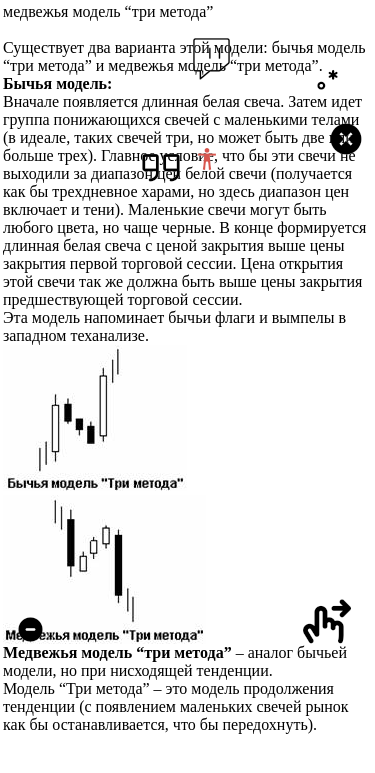 The height and width of the screenshot is (773, 375). What do you see at coordinates (30, 629) in the screenshot?
I see `remove an item from a list` at bounding box center [30, 629].